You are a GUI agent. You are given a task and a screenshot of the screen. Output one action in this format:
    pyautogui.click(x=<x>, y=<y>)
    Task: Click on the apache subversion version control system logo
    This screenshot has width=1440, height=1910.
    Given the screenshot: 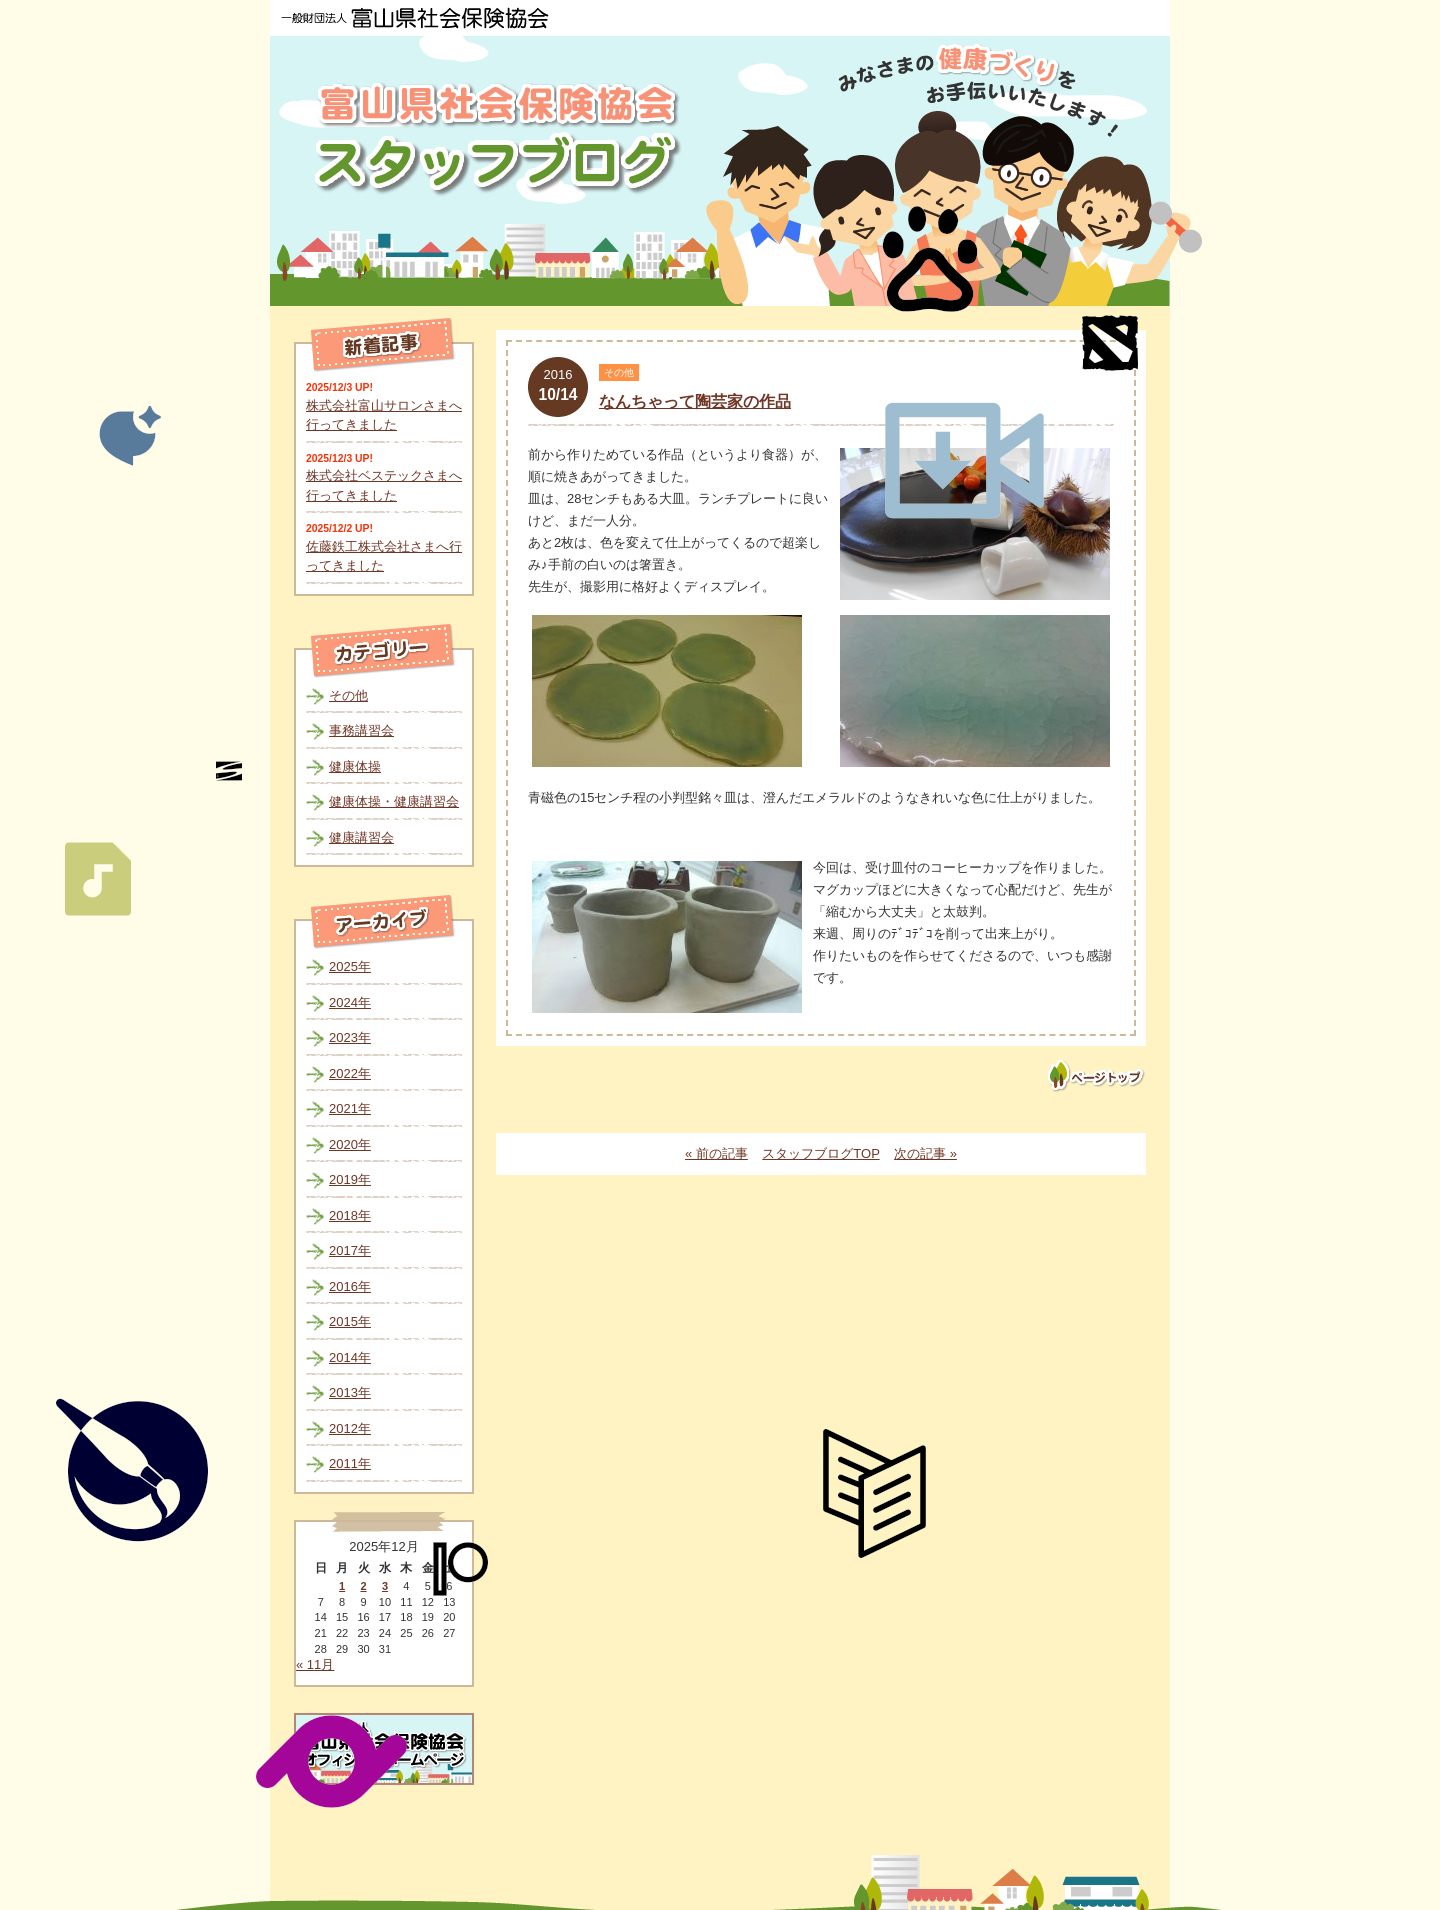 What is the action you would take?
    pyautogui.click(x=229, y=771)
    